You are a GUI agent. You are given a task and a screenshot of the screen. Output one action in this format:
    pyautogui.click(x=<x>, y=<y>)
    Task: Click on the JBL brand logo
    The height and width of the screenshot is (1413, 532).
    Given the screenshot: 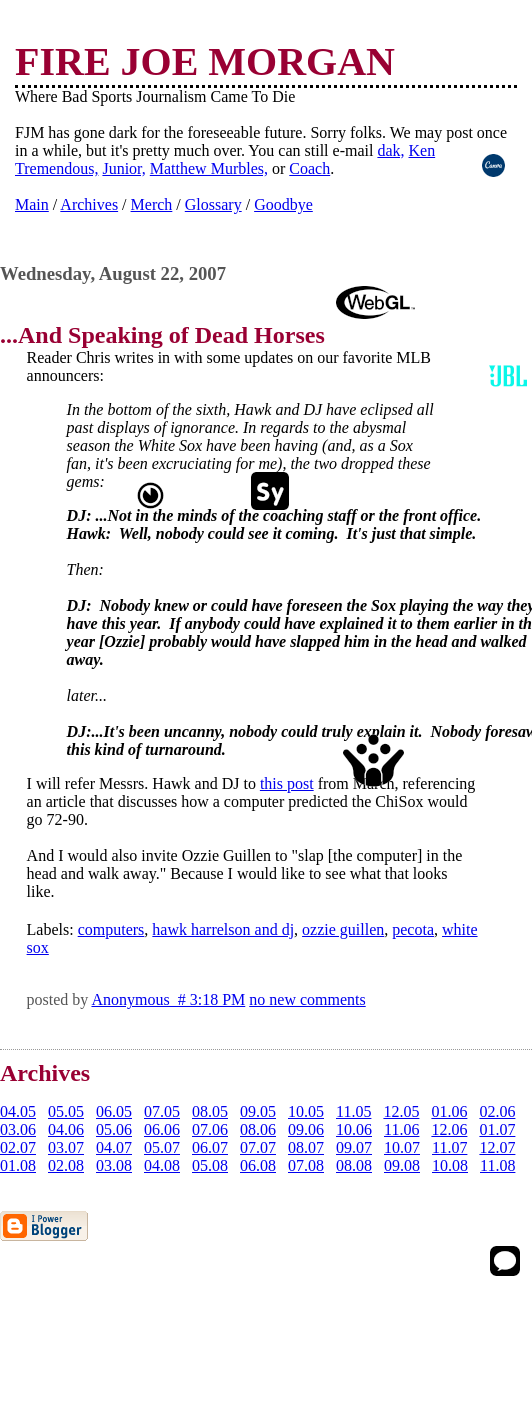 What is the action you would take?
    pyautogui.click(x=508, y=376)
    